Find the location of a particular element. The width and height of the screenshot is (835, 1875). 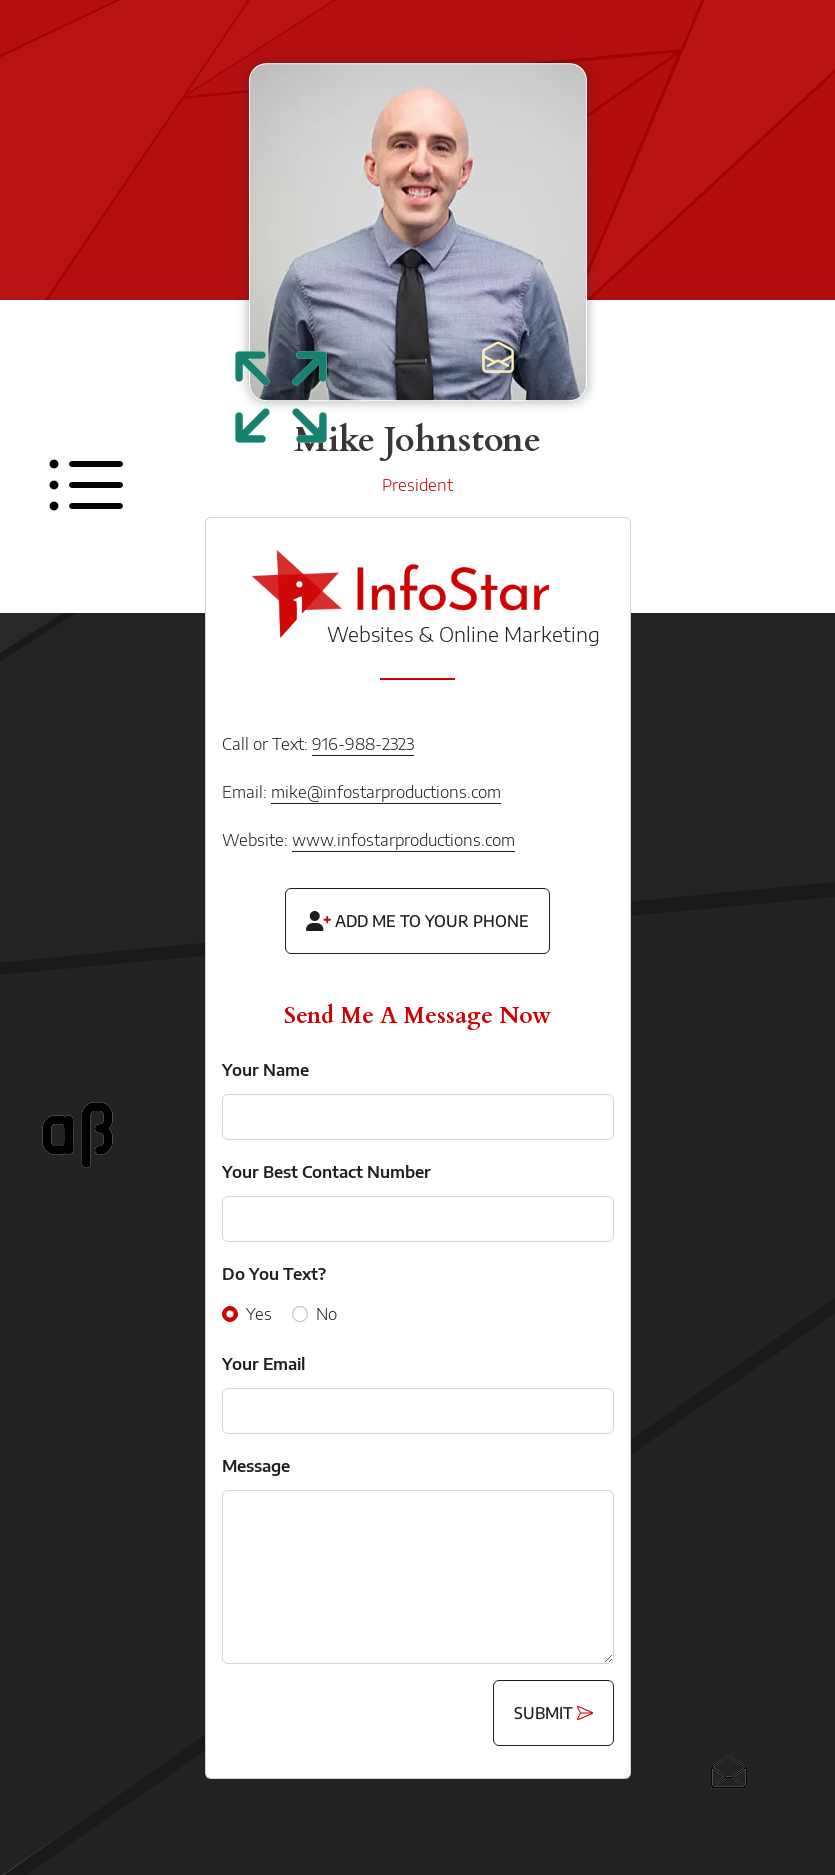

view an opened email or message is located at coordinates (498, 357).